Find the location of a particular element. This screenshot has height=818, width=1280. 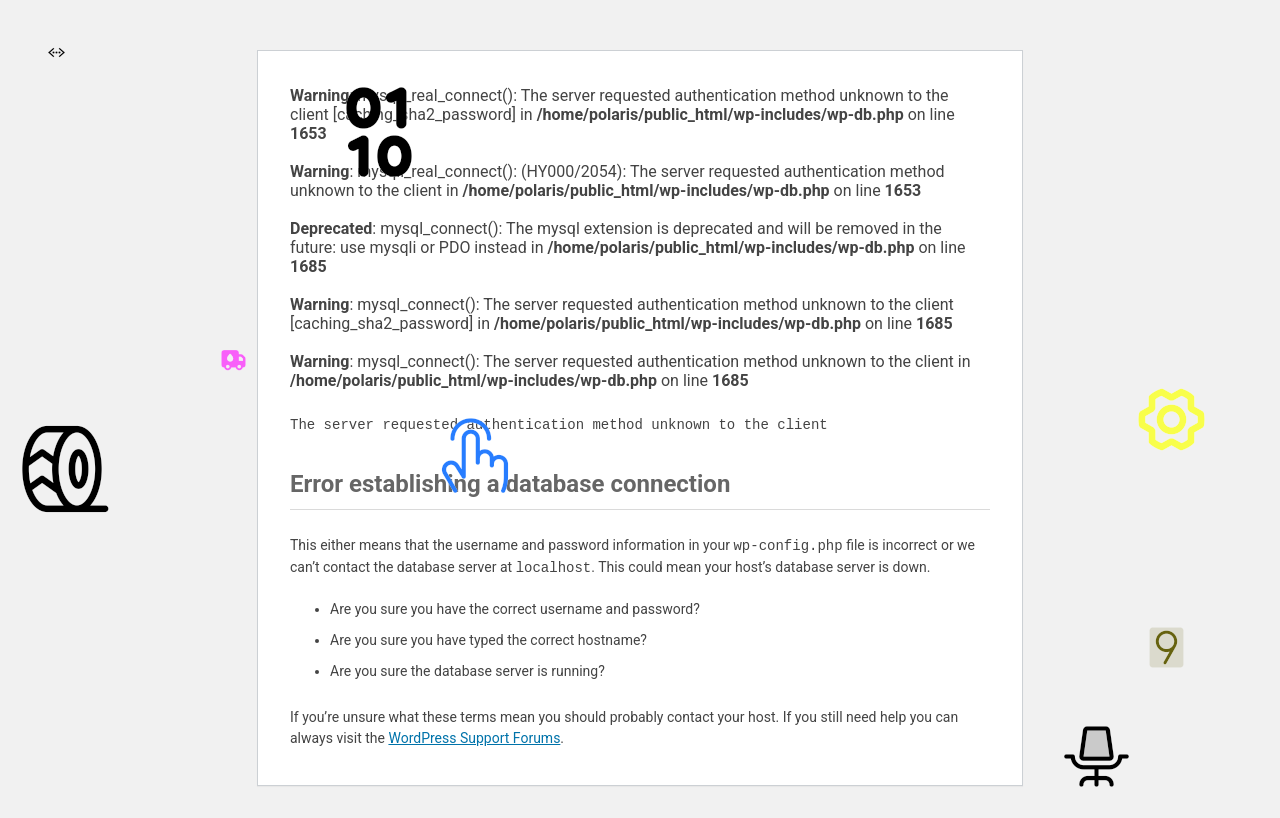

indicates the number nine in a sequence or list is located at coordinates (1166, 647).